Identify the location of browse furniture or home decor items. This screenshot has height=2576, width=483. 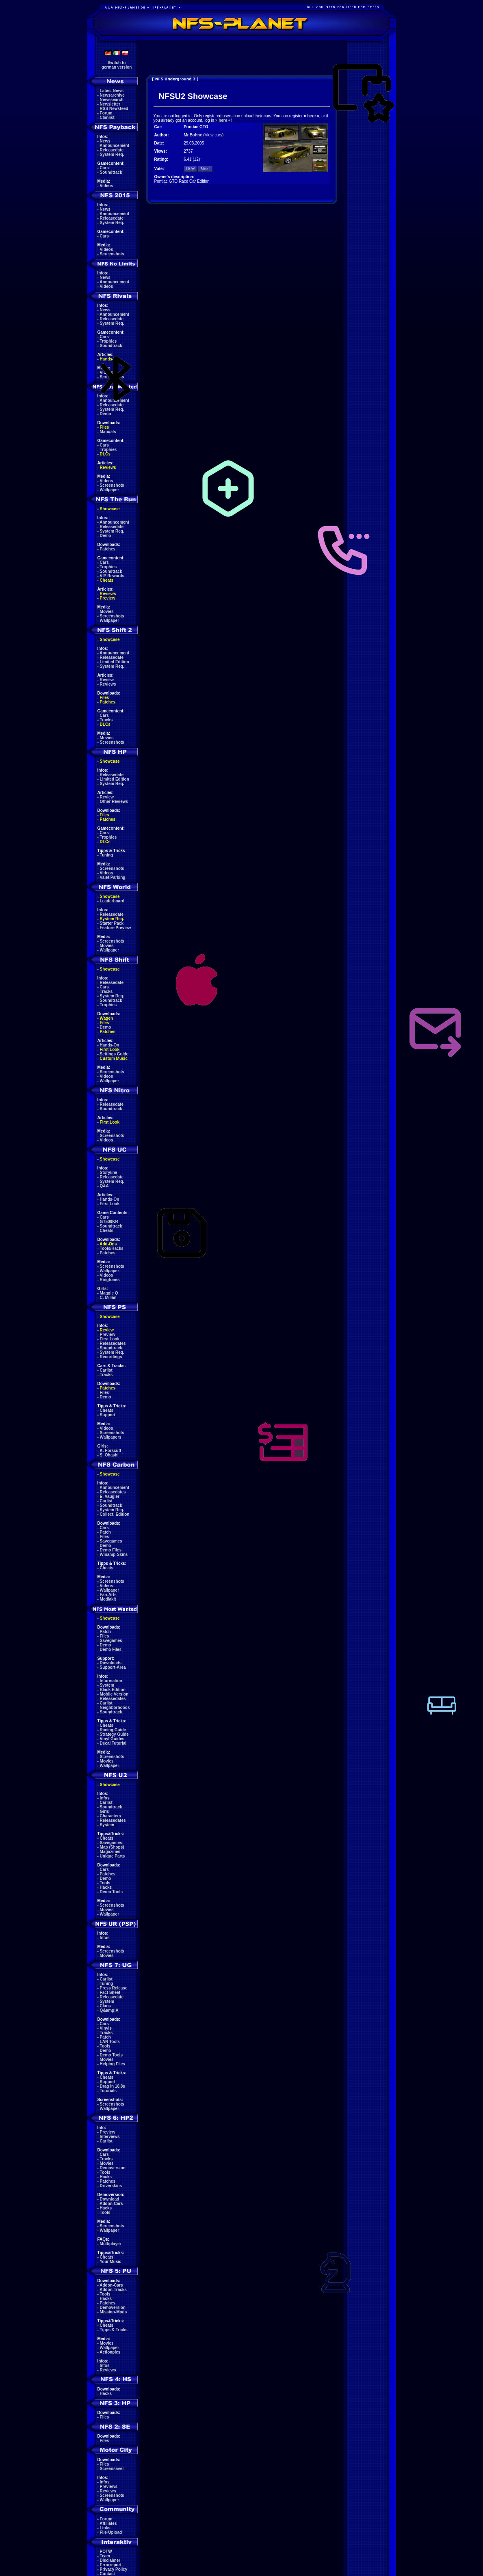
(442, 1705).